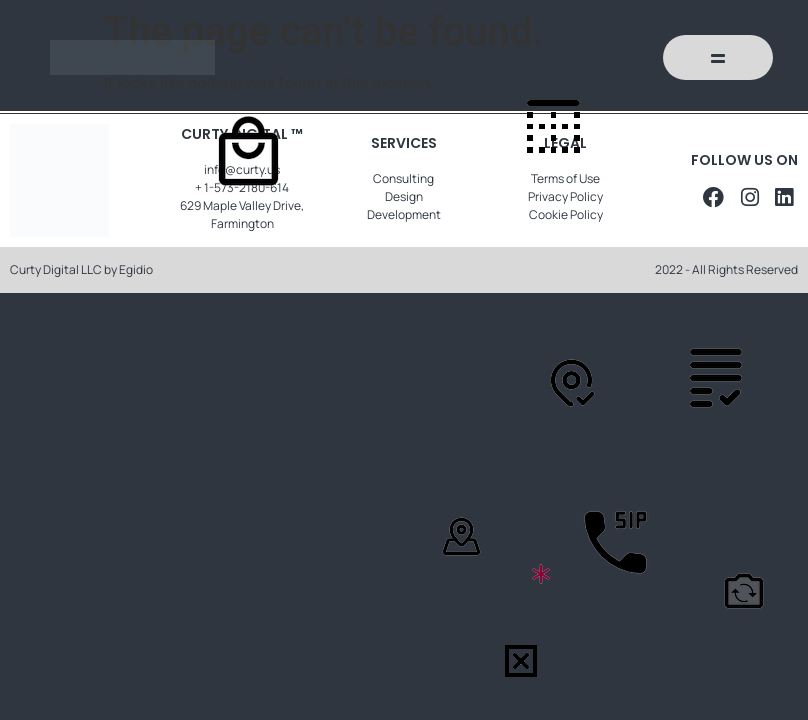  I want to click on indicates a required field in a form, so click(541, 574).